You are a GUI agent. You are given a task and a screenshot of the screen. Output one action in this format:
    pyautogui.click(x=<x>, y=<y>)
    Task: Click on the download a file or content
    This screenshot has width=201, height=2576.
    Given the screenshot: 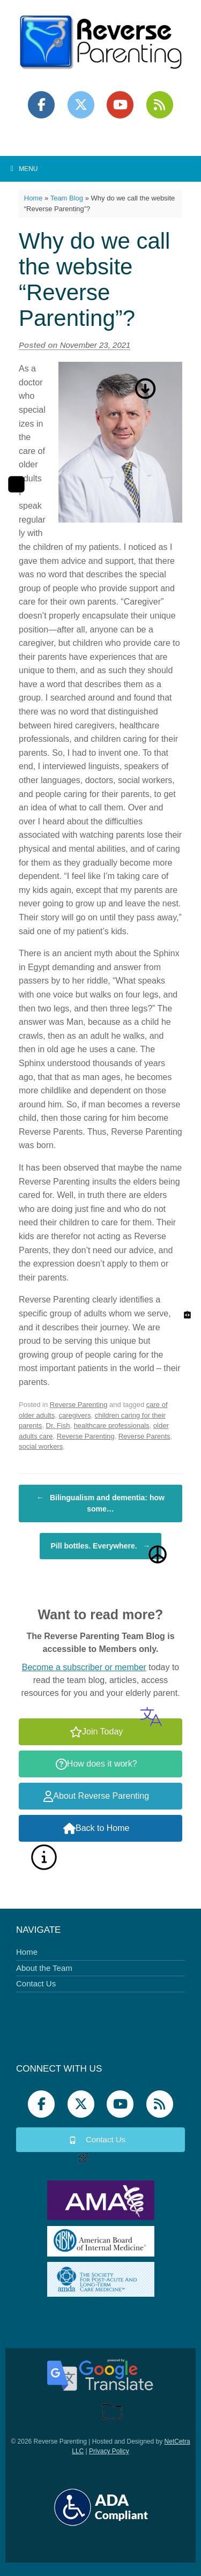 What is the action you would take?
    pyautogui.click(x=145, y=389)
    